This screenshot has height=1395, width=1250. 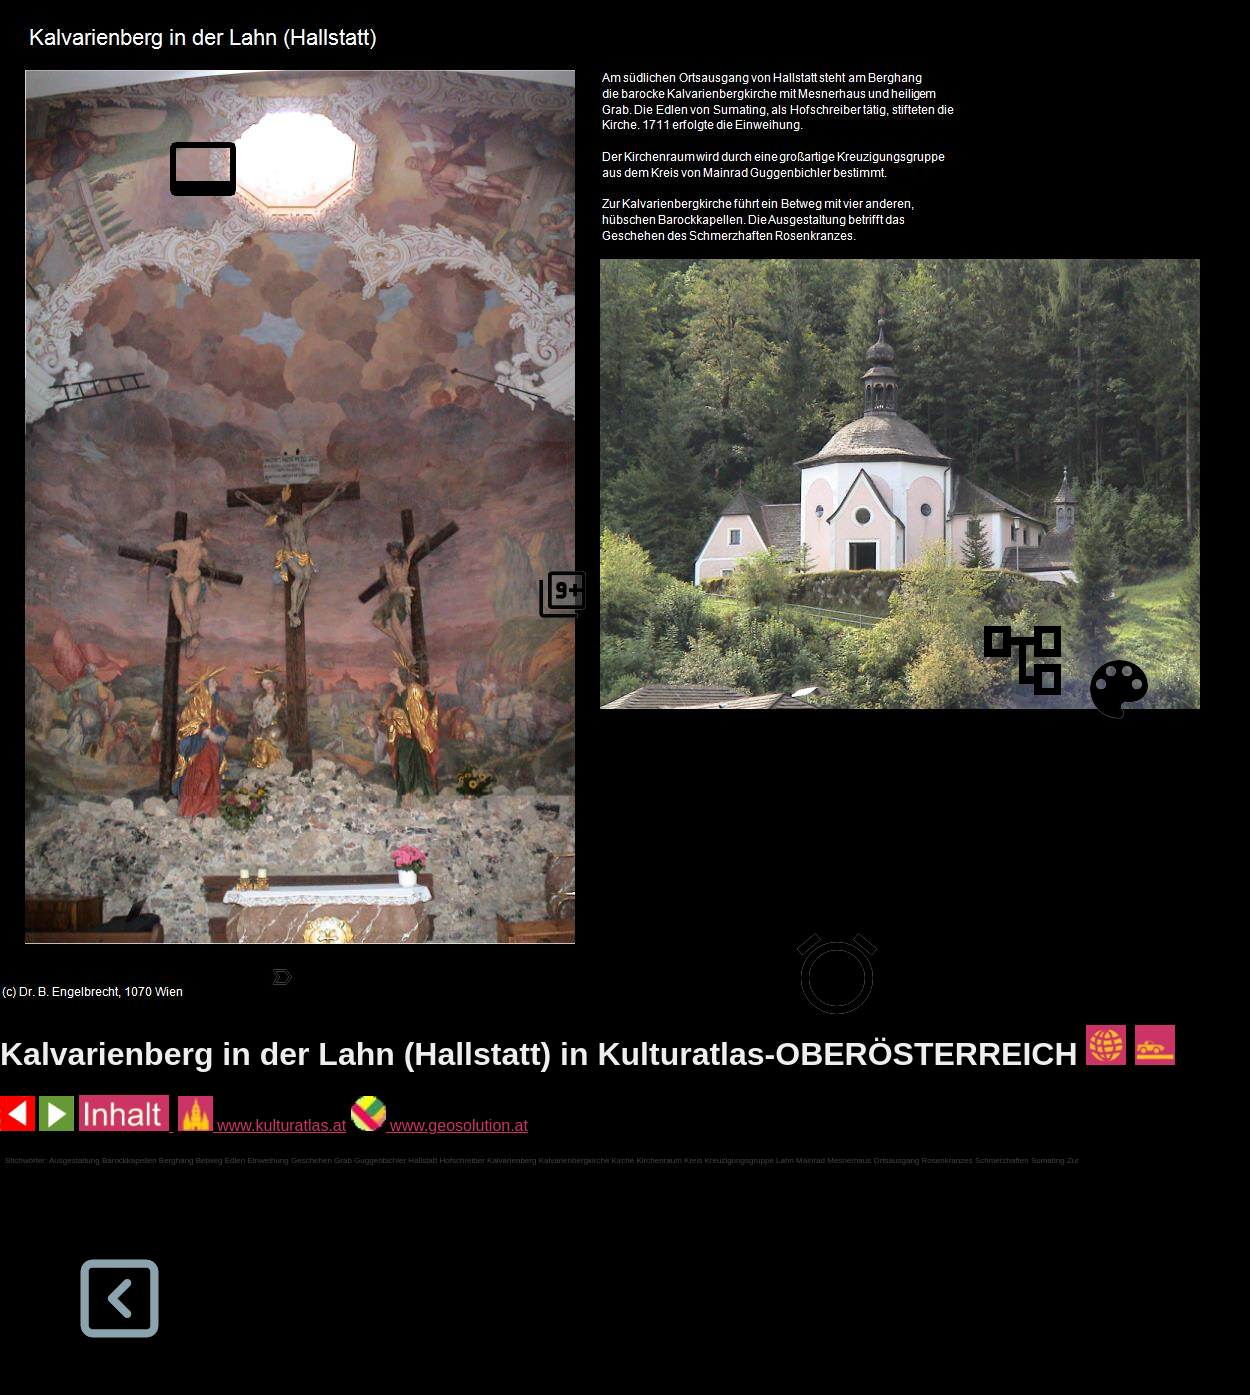 I want to click on video player with caption or subtitle area, so click(x=203, y=169).